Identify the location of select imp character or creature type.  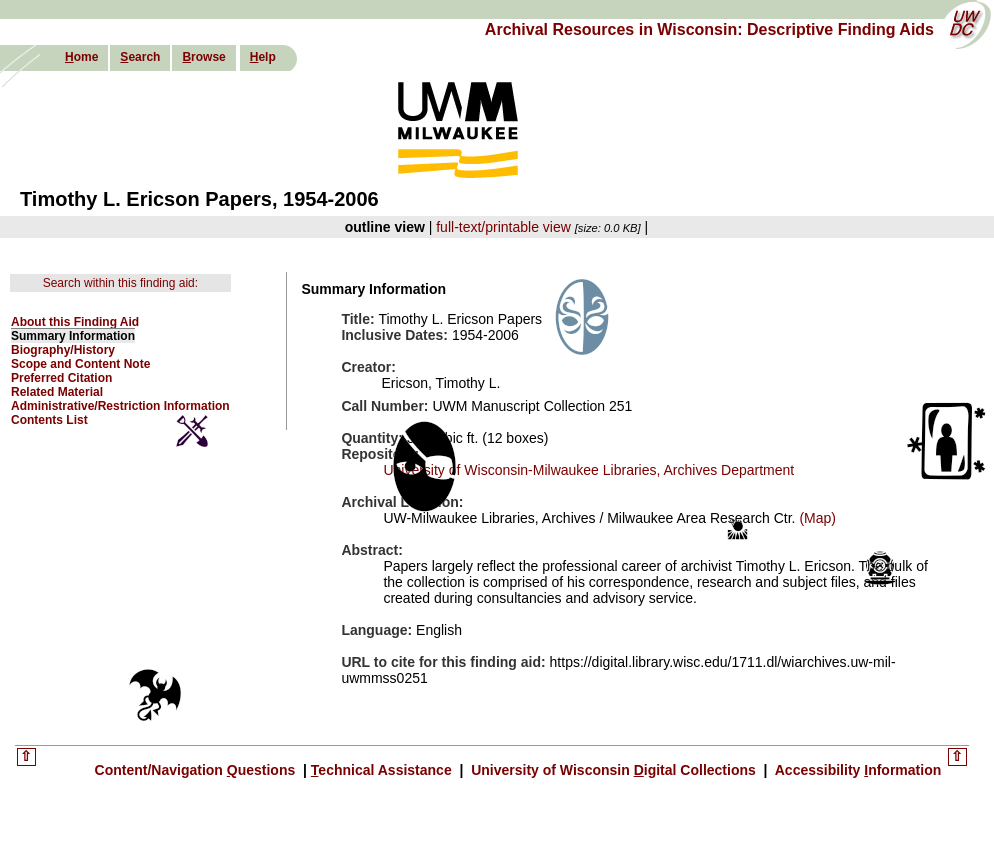
(155, 695).